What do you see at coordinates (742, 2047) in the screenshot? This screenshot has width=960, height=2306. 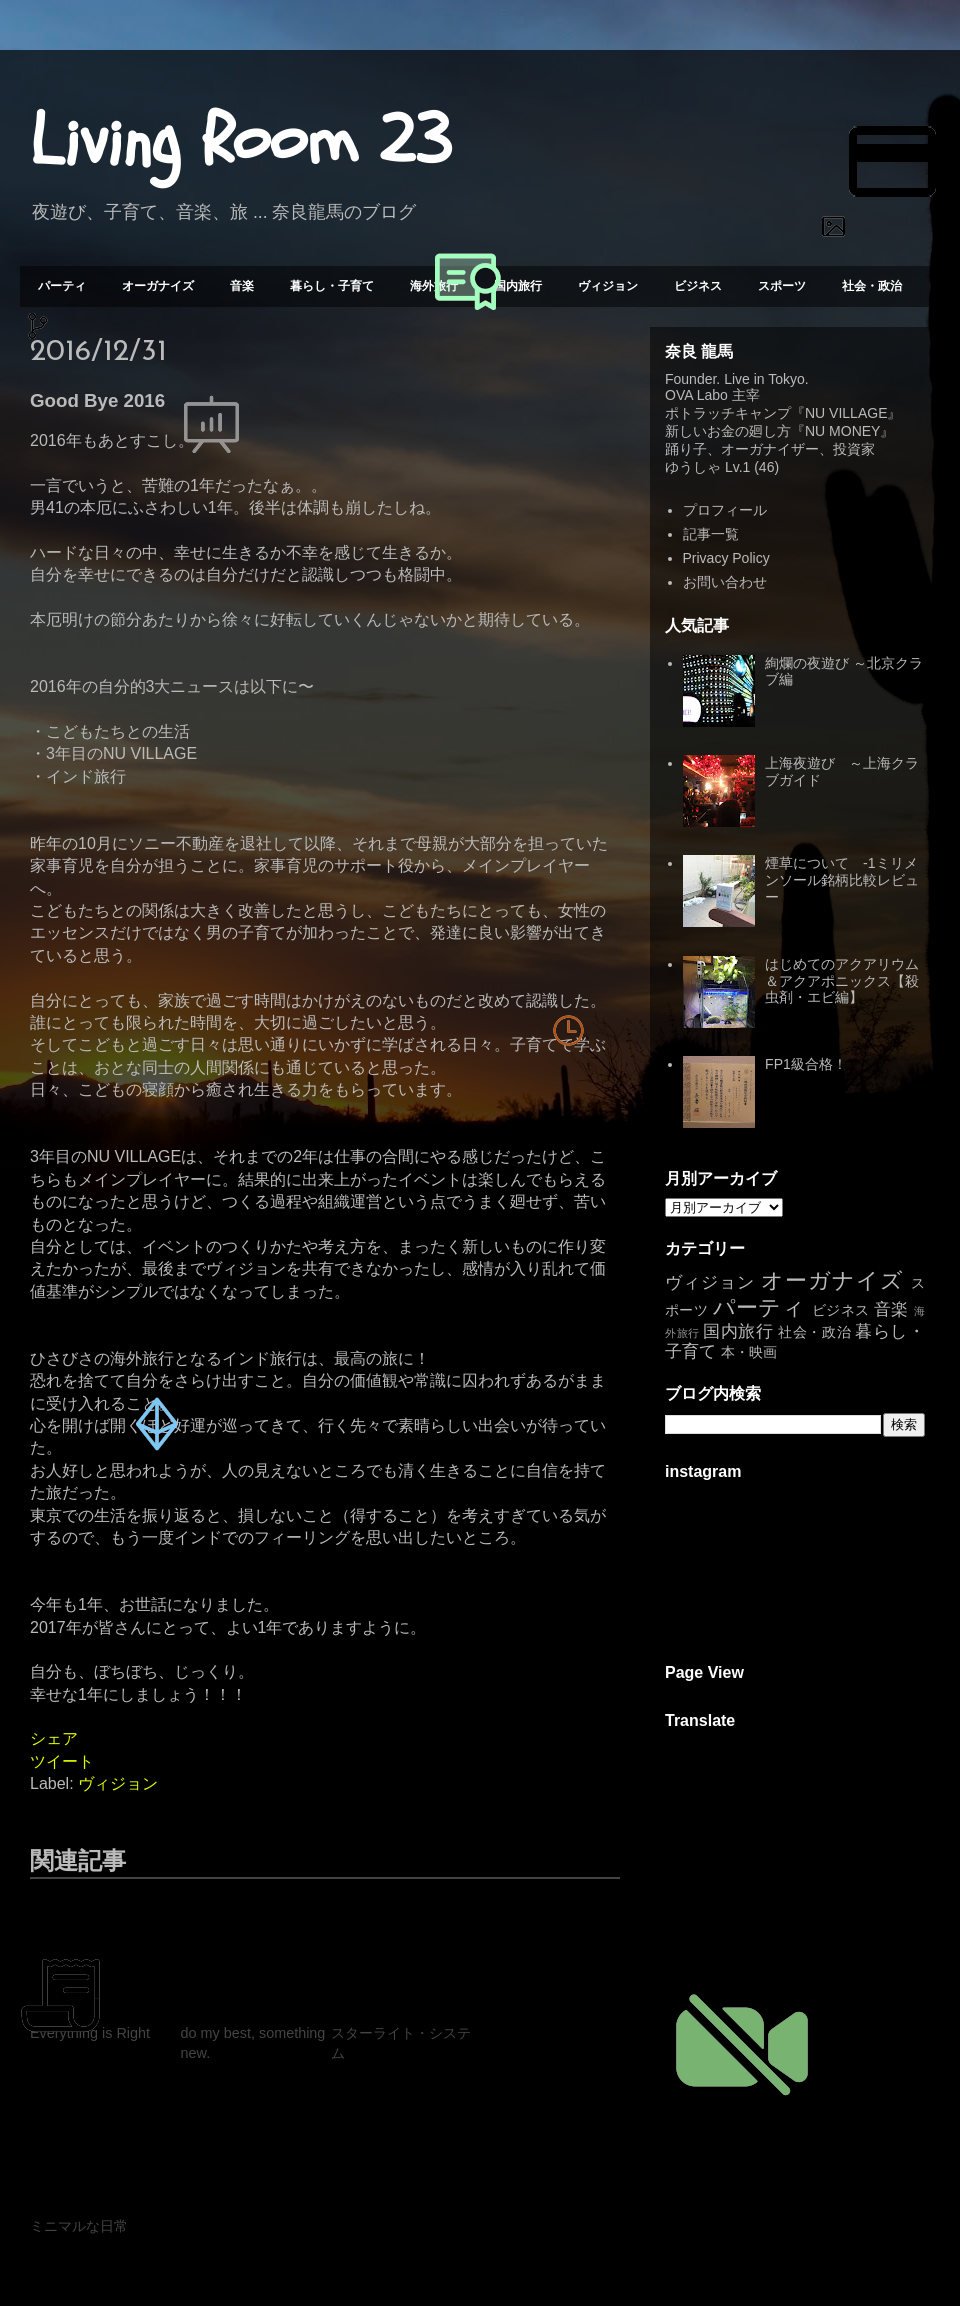 I see `turn off camera or disable video` at bounding box center [742, 2047].